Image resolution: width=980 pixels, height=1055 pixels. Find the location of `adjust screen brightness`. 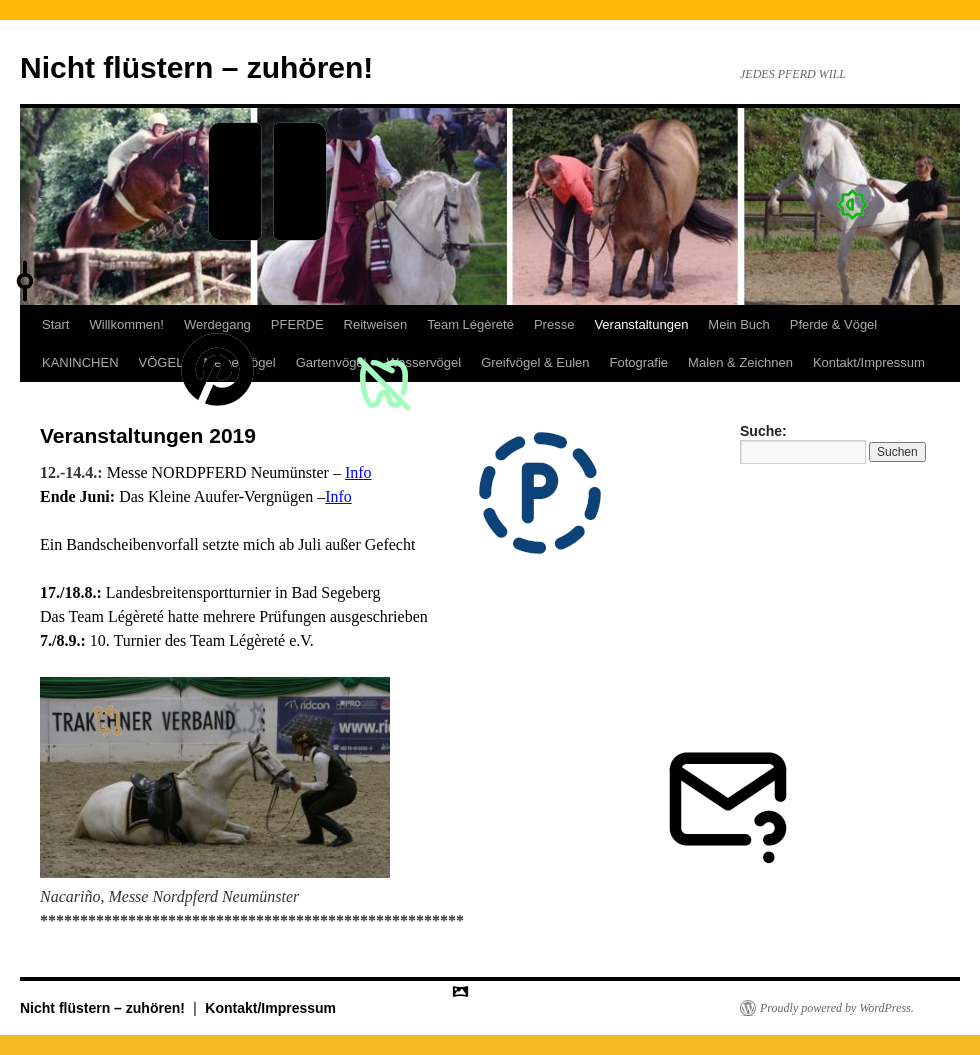

adjust screen brightness is located at coordinates (852, 204).